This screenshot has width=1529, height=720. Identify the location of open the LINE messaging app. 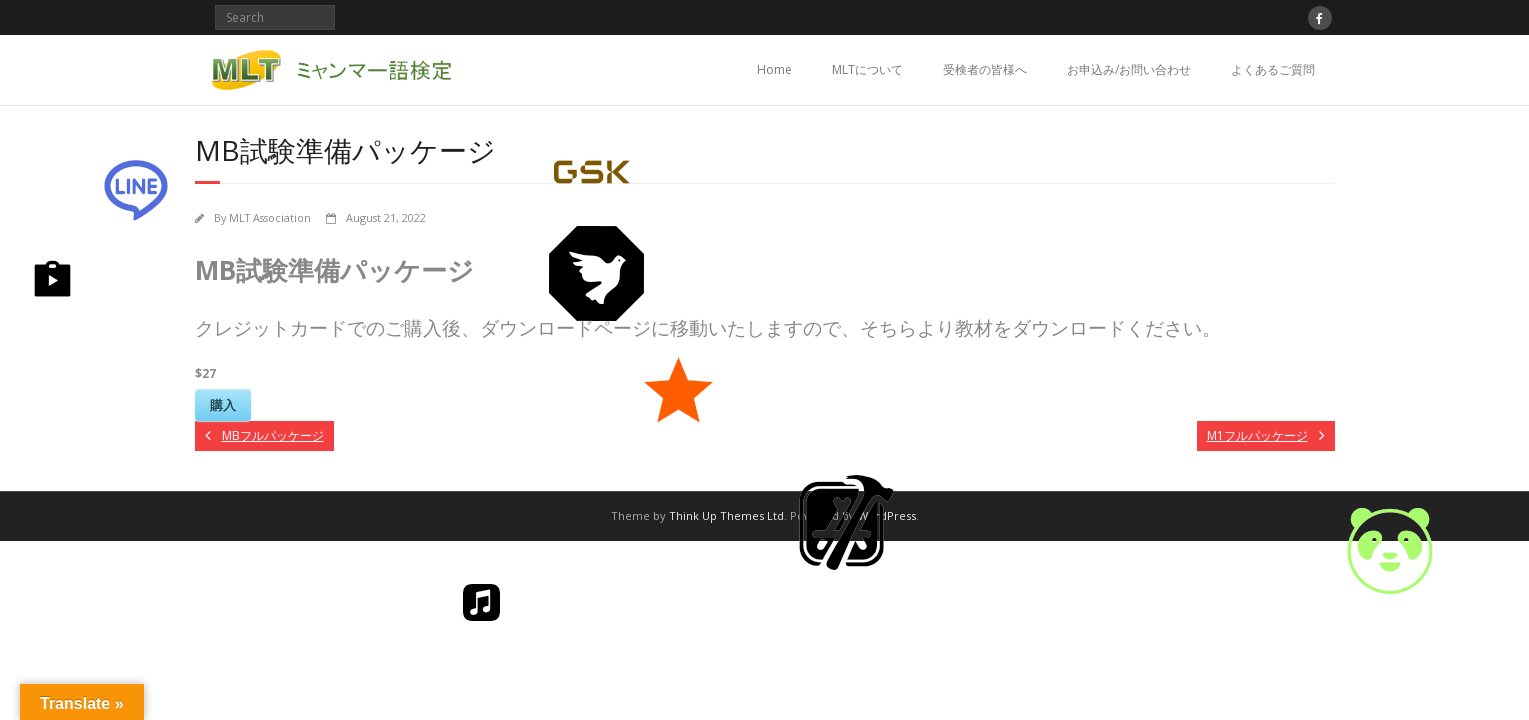
(136, 190).